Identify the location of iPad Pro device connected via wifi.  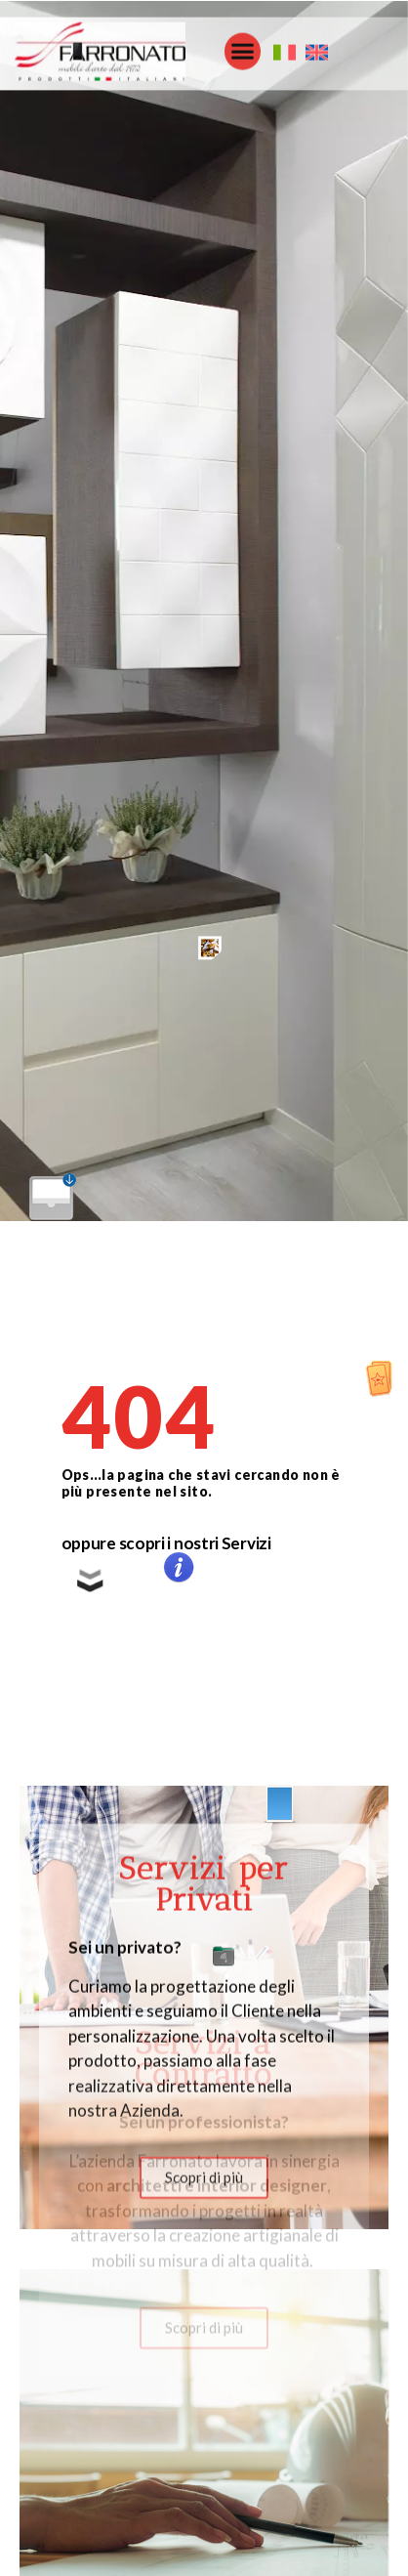
(279, 1803).